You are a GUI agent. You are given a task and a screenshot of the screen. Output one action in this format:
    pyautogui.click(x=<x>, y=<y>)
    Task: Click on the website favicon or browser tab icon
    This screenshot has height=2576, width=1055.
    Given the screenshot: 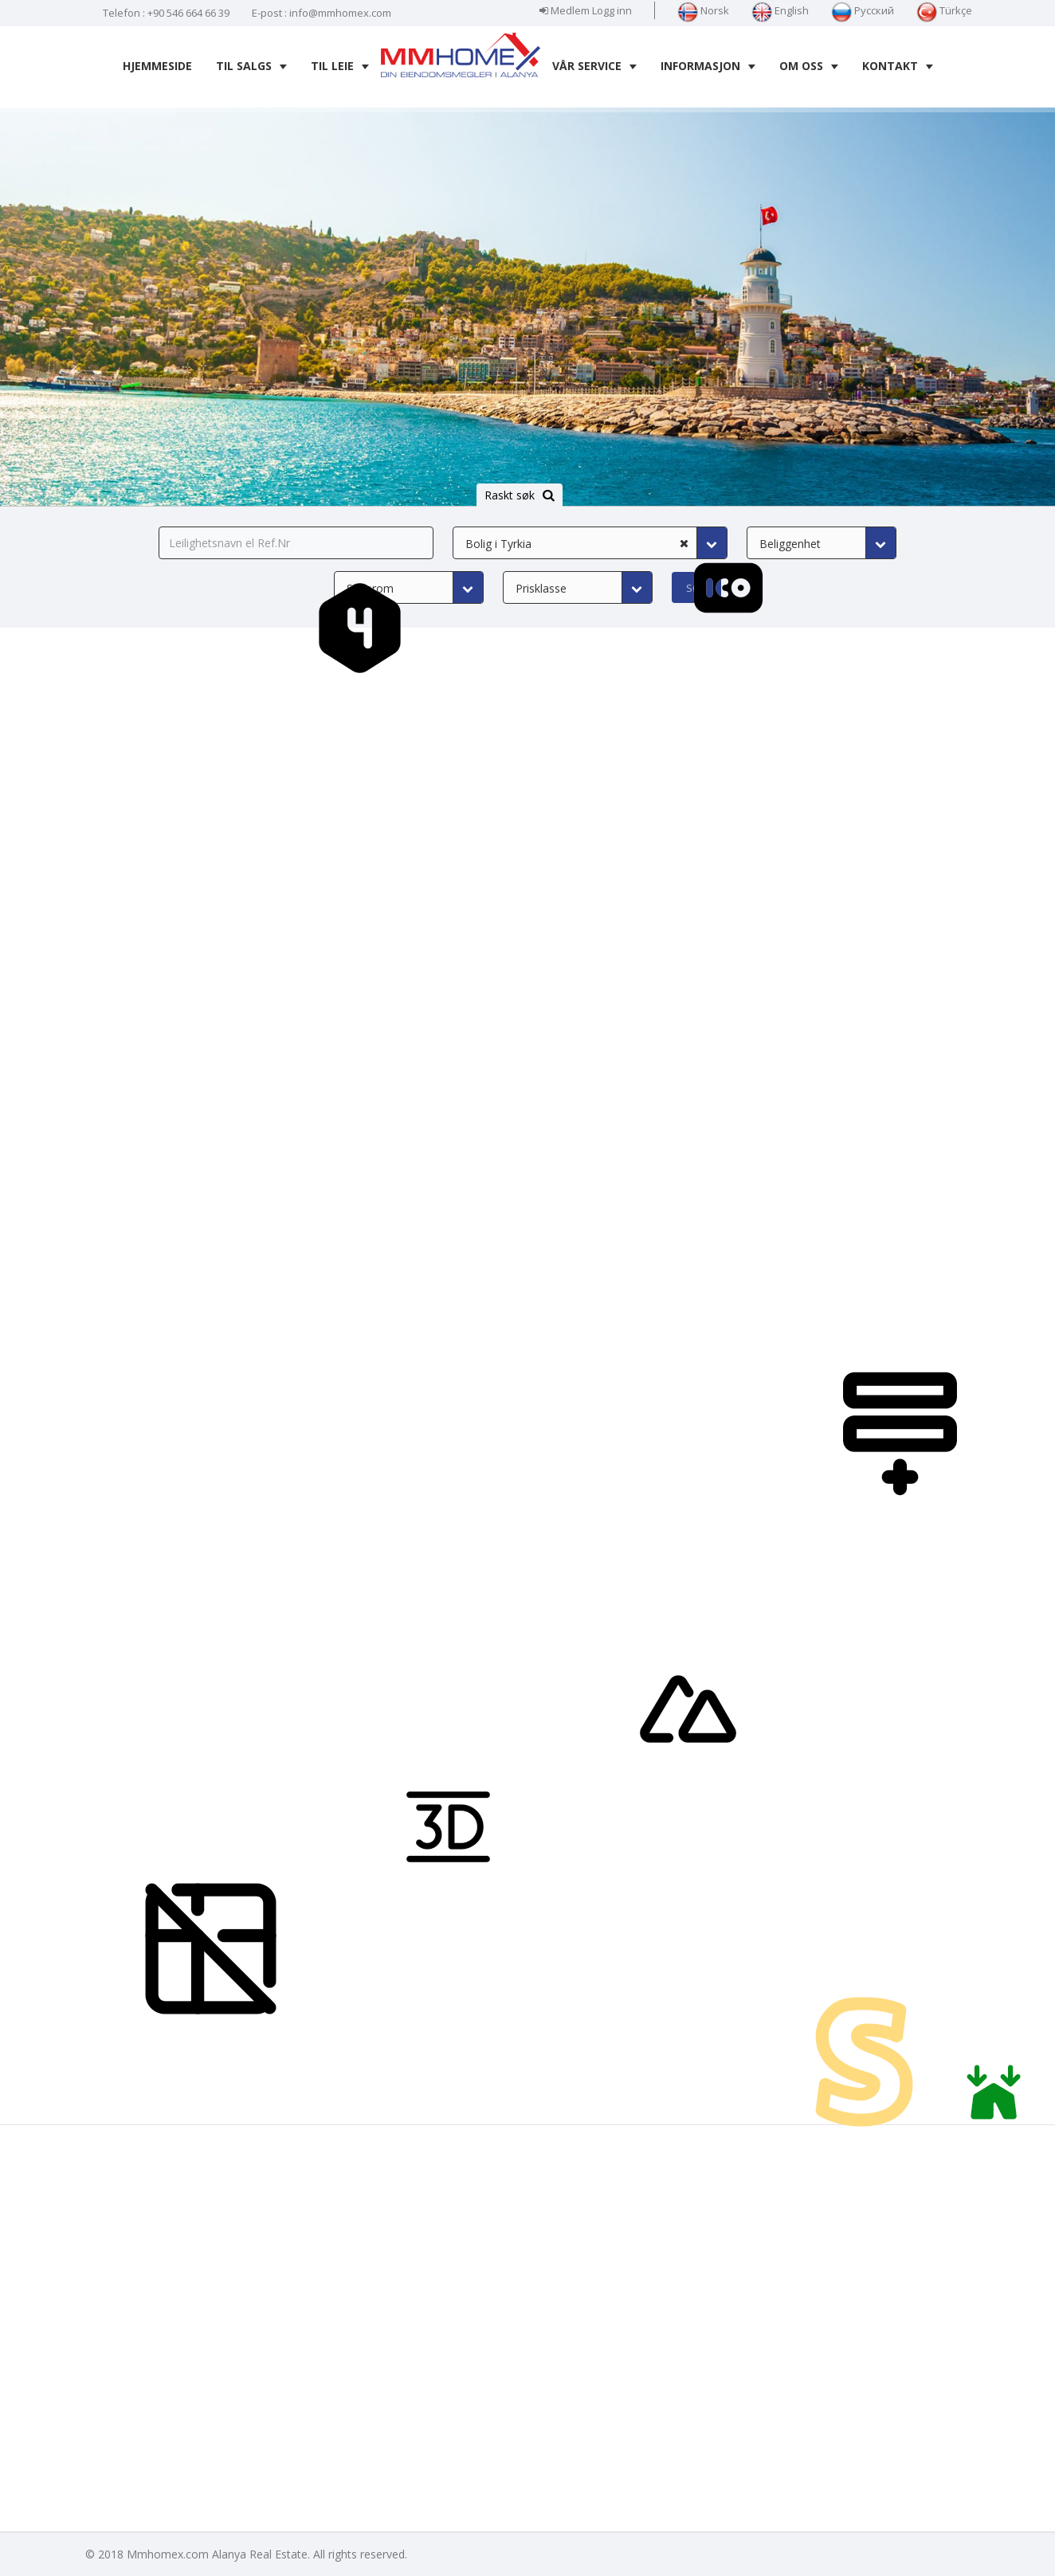 What is the action you would take?
    pyautogui.click(x=728, y=588)
    